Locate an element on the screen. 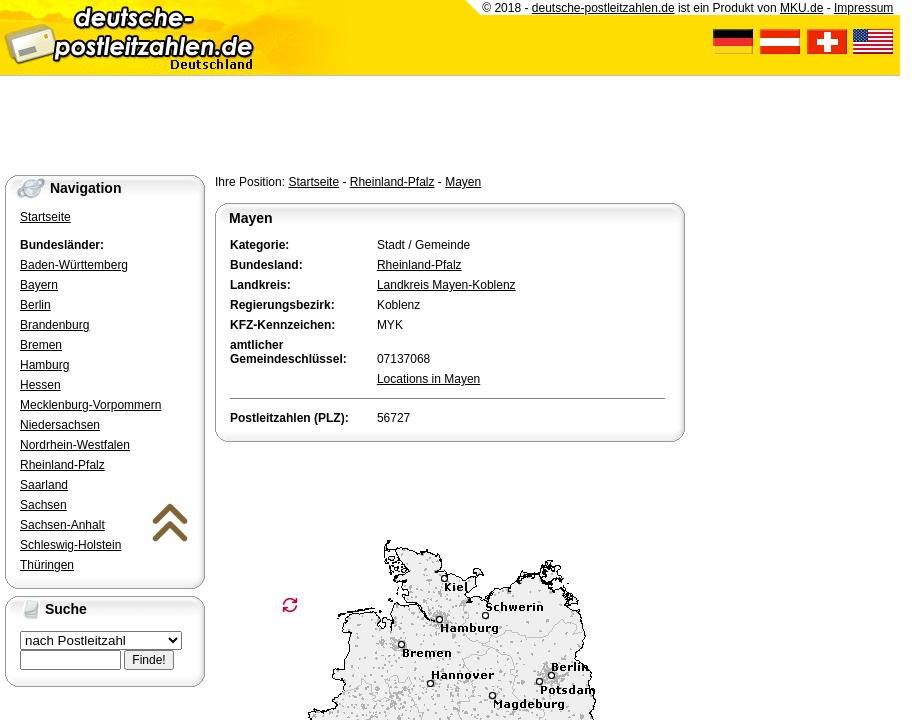 The image size is (919, 720). scroll to top of page is located at coordinates (170, 524).